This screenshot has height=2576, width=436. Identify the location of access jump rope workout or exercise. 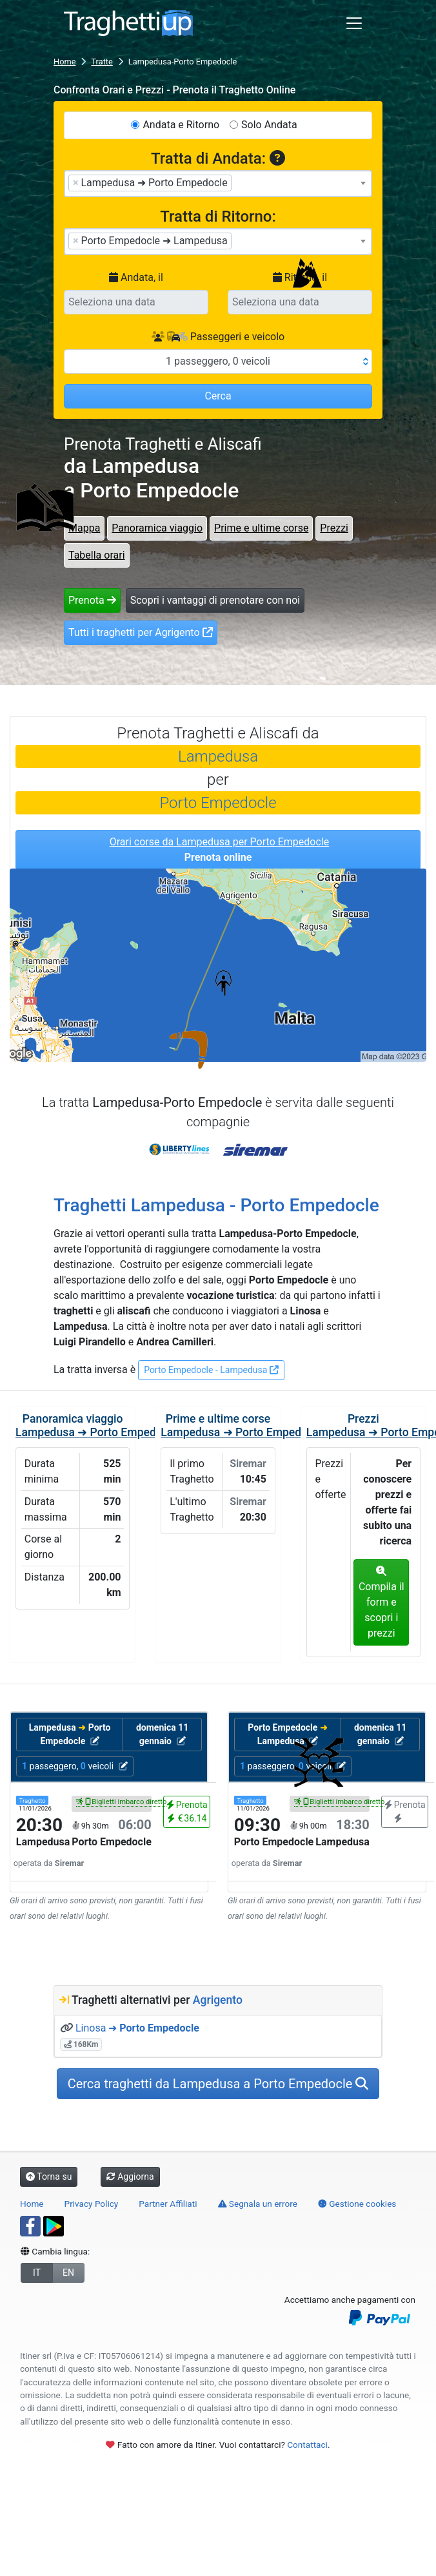
(223, 983).